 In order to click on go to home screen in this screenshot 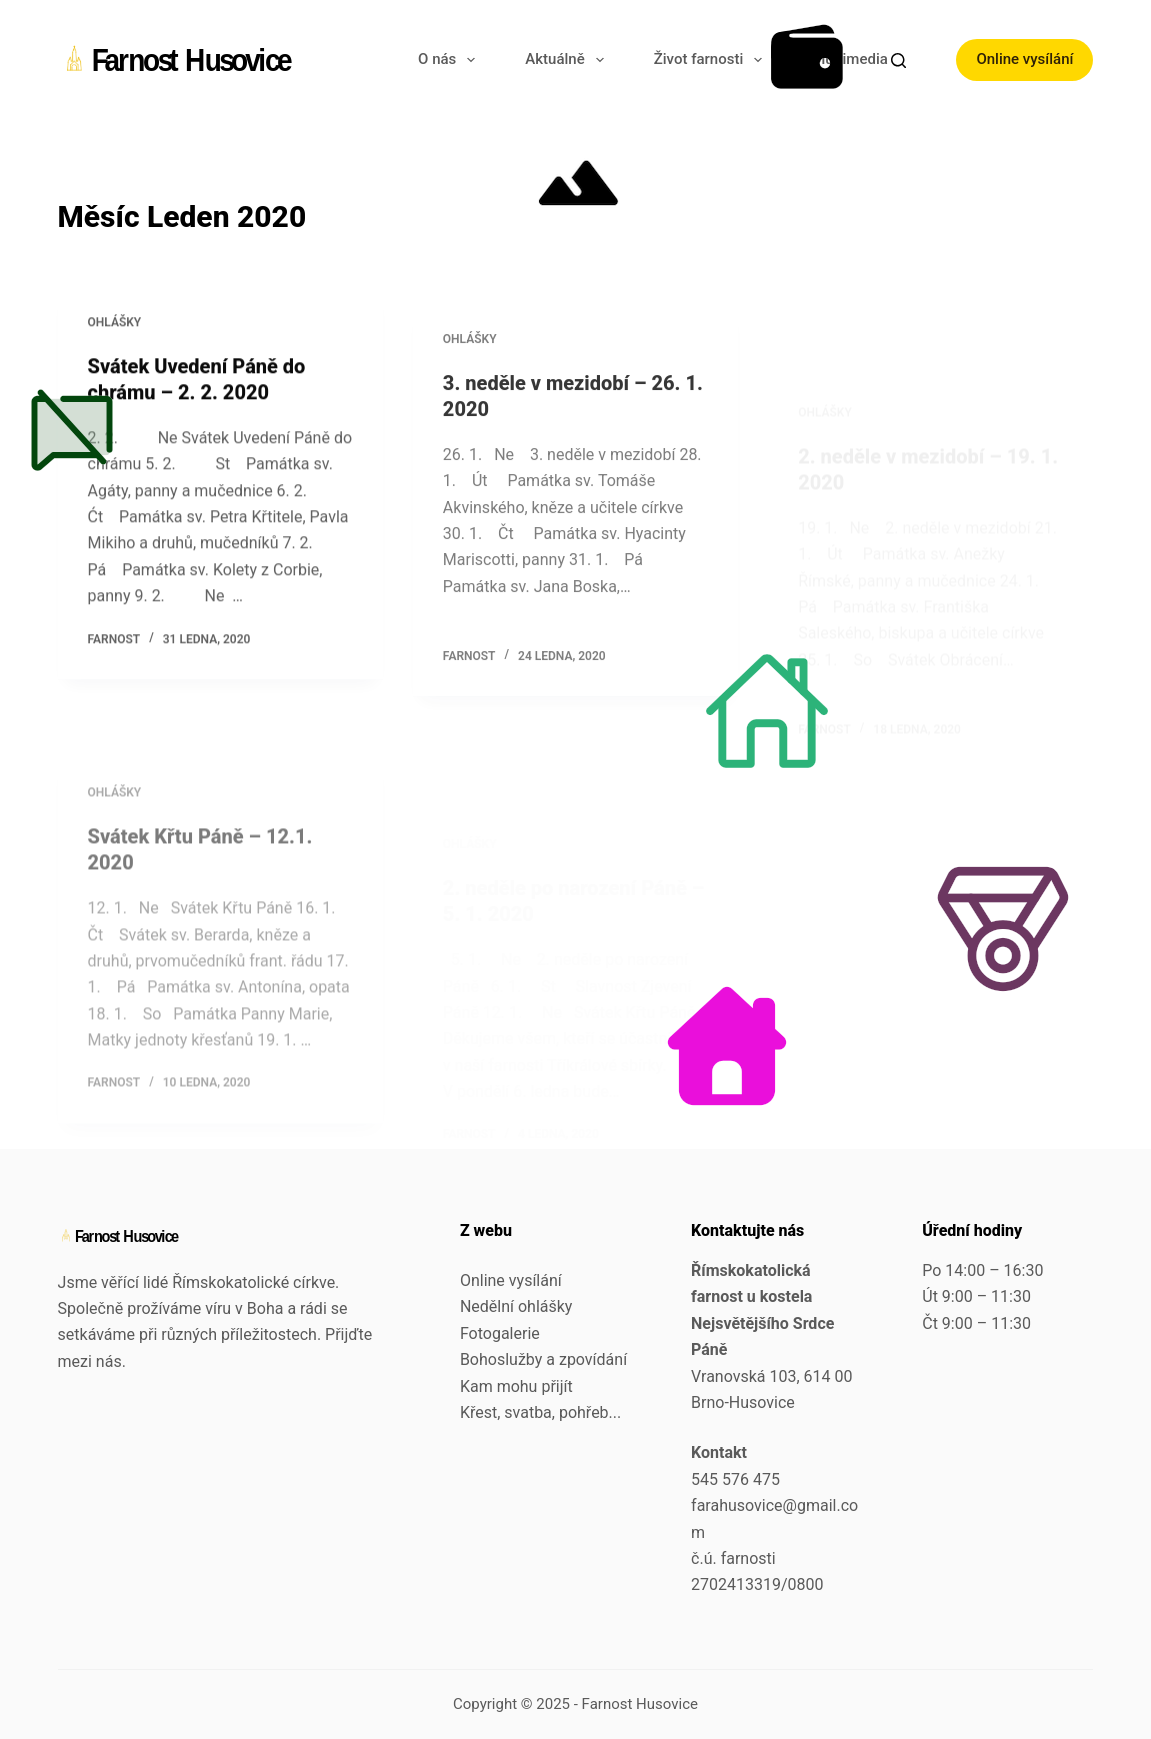, I will do `click(727, 1046)`.